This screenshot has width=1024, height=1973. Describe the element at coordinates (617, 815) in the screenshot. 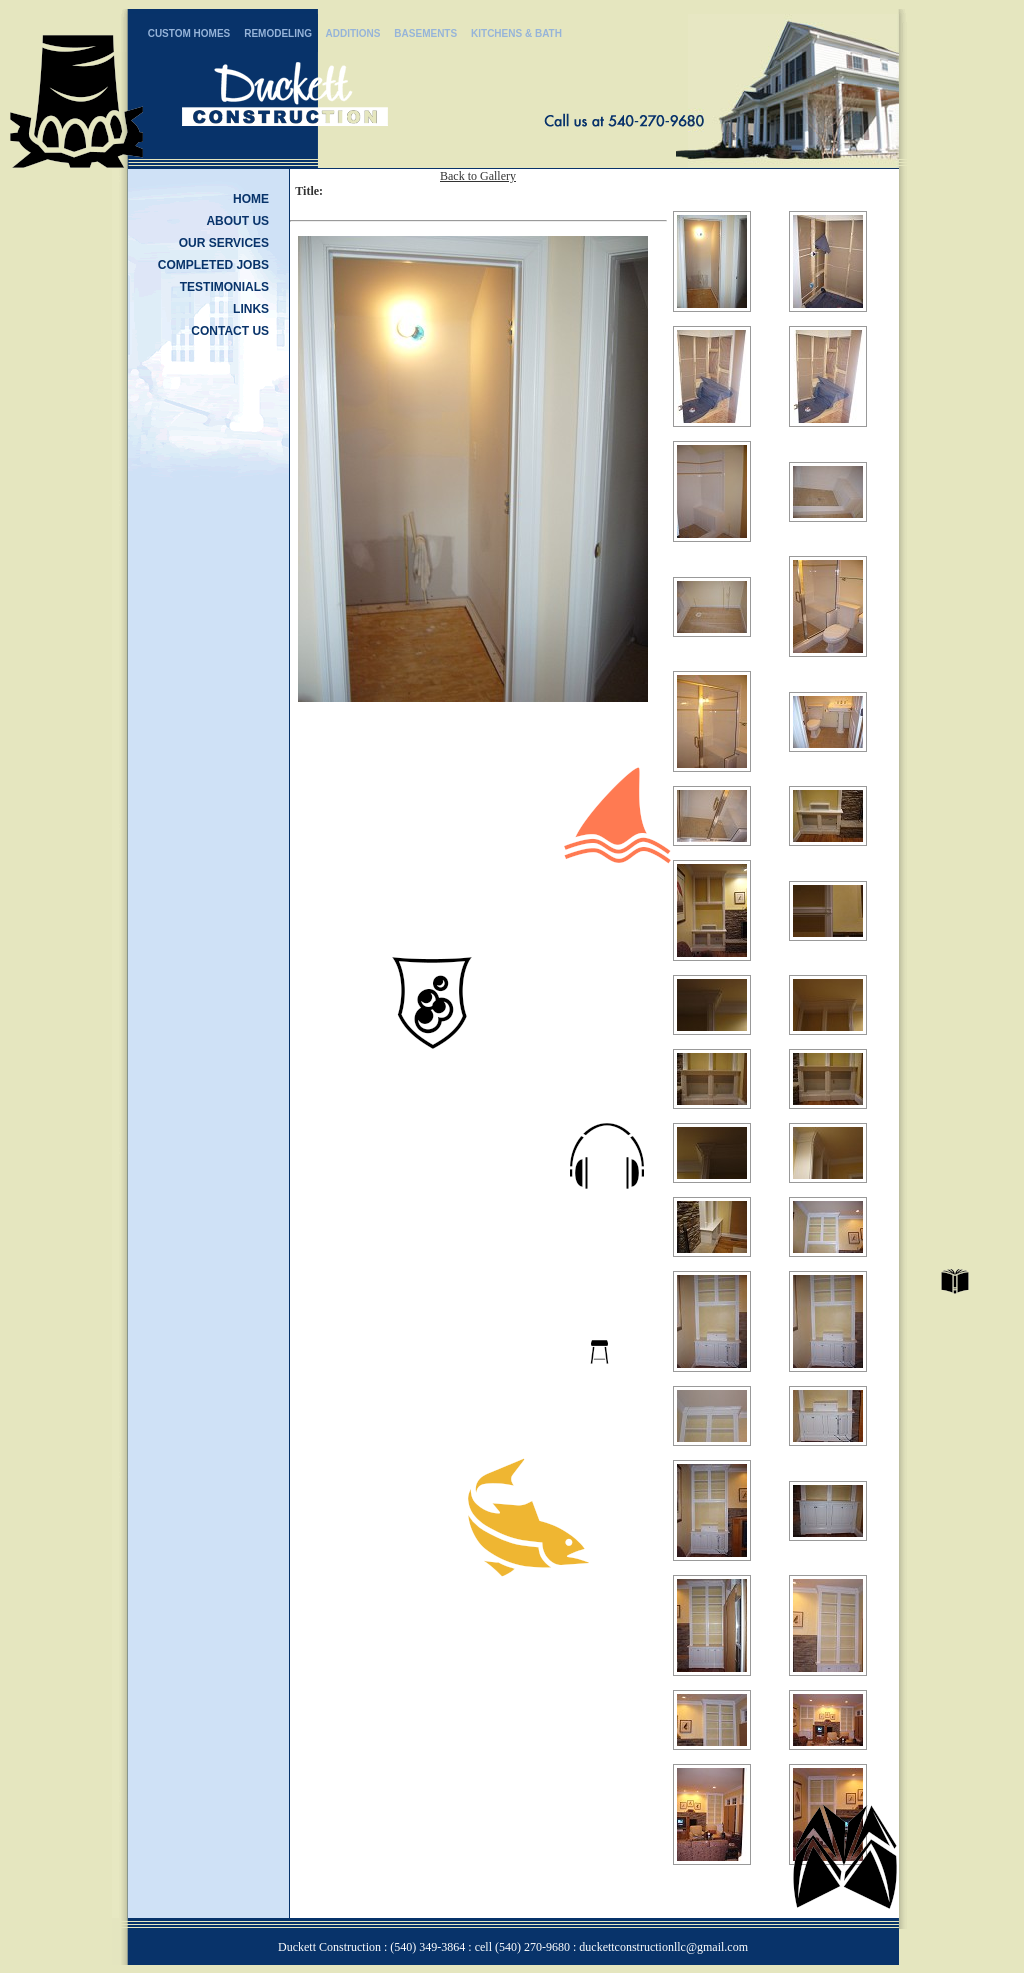

I see `indicates shark or dangerous water warning` at that location.